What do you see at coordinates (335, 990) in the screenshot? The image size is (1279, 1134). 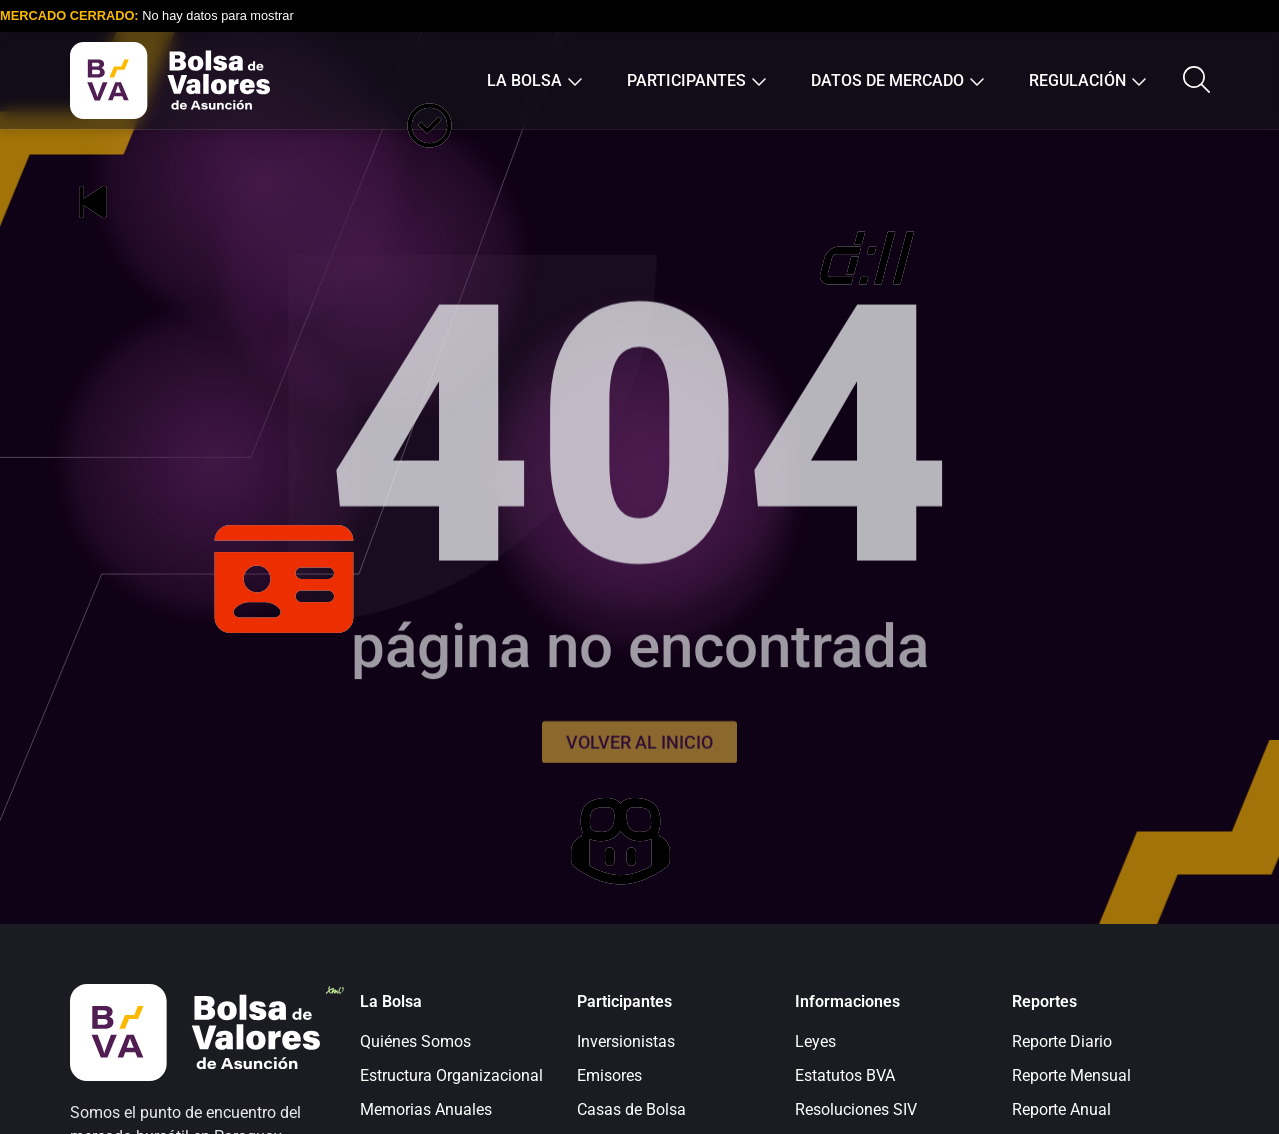 I see `indicates xml file format or data type` at bounding box center [335, 990].